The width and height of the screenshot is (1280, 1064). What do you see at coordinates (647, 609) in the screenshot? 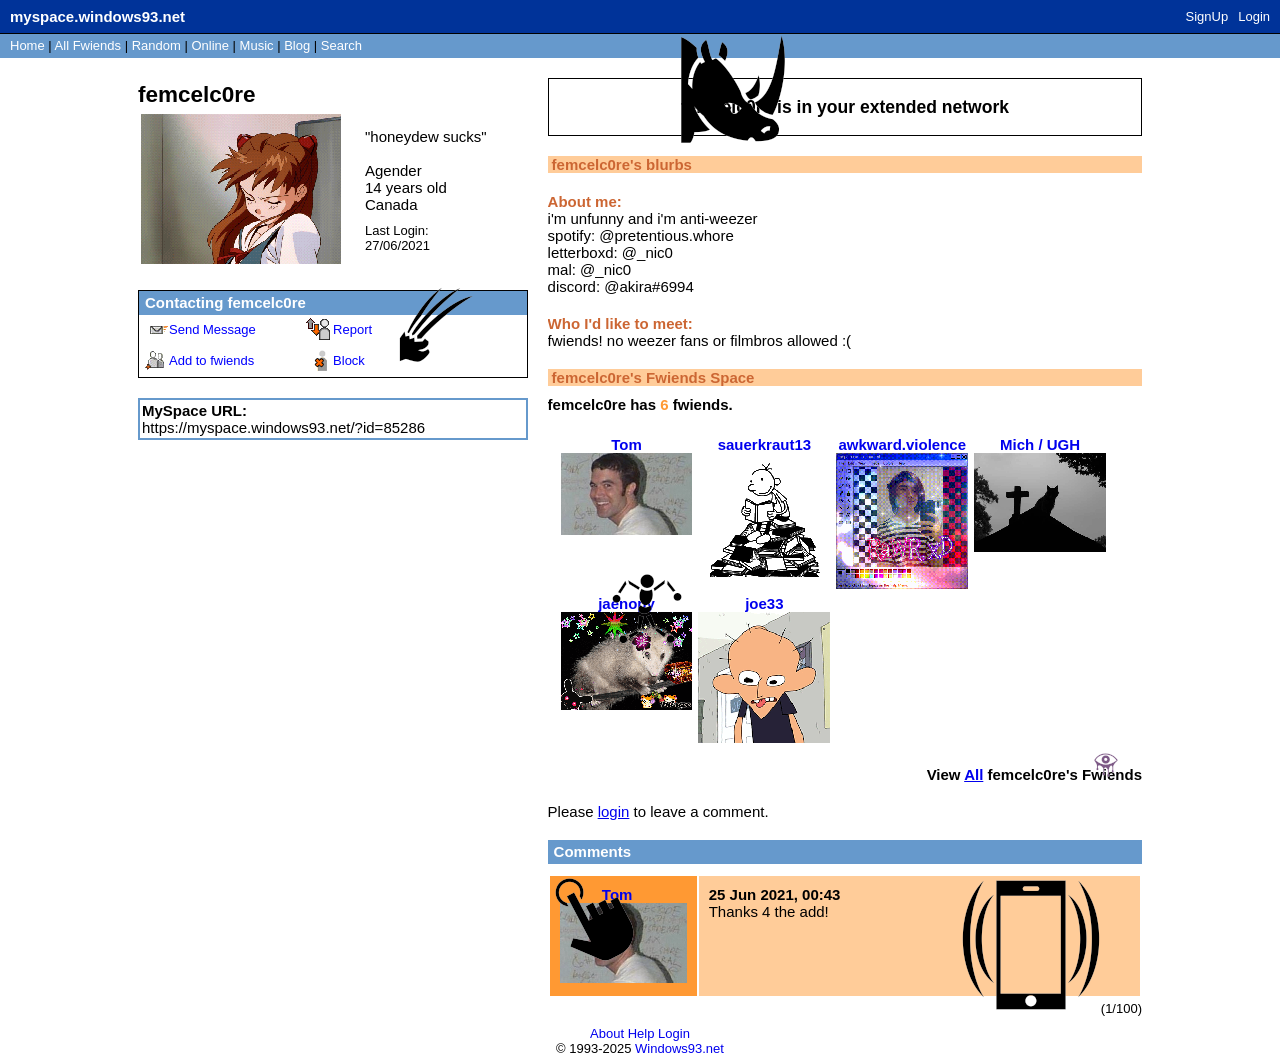
I see `access puppet or marionette controls` at bounding box center [647, 609].